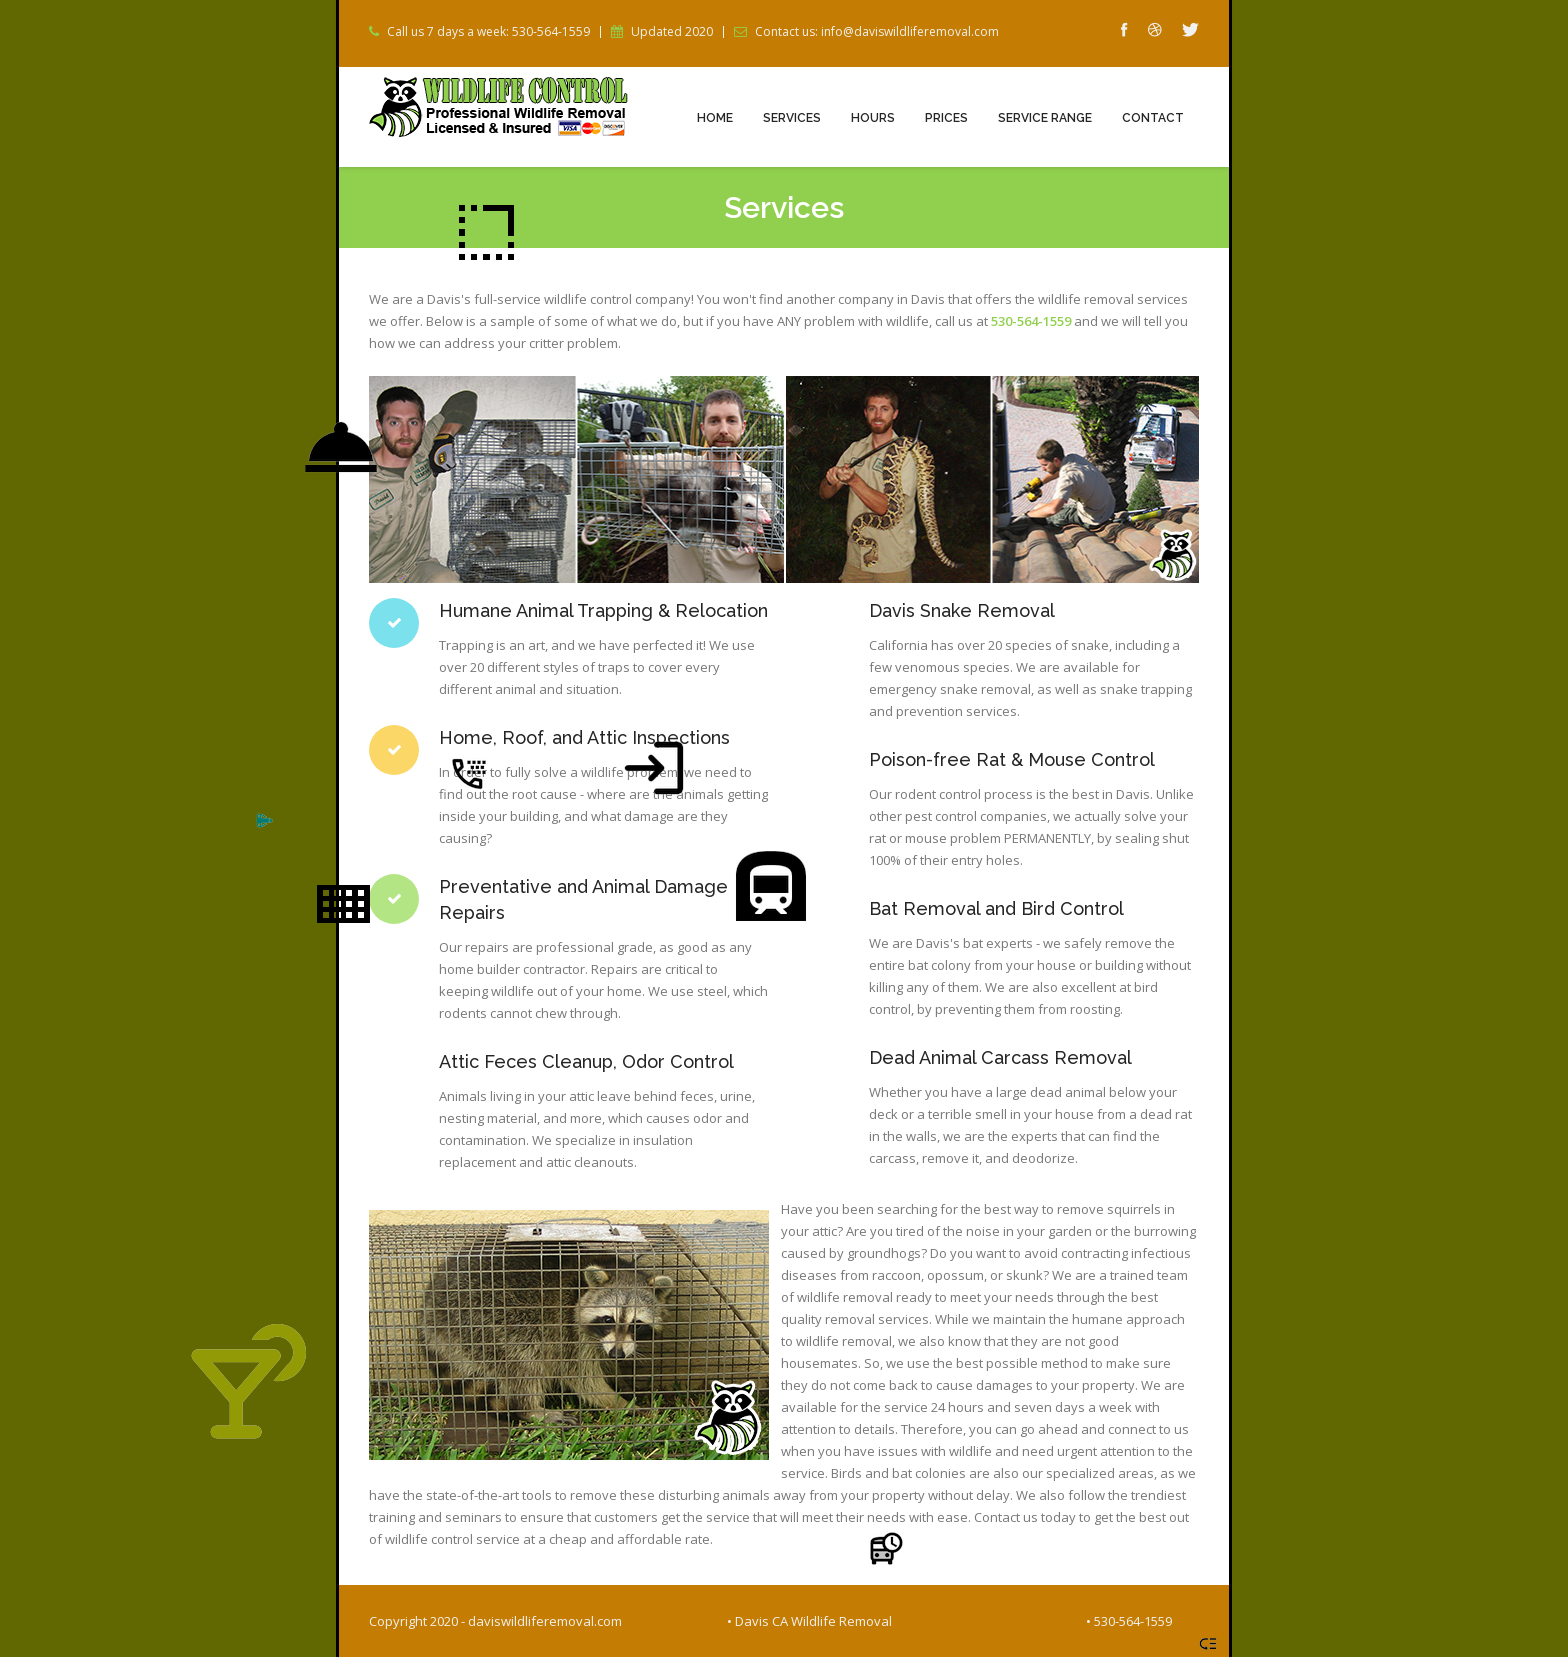  What do you see at coordinates (886, 1548) in the screenshot?
I see `view bus or transit departure times` at bounding box center [886, 1548].